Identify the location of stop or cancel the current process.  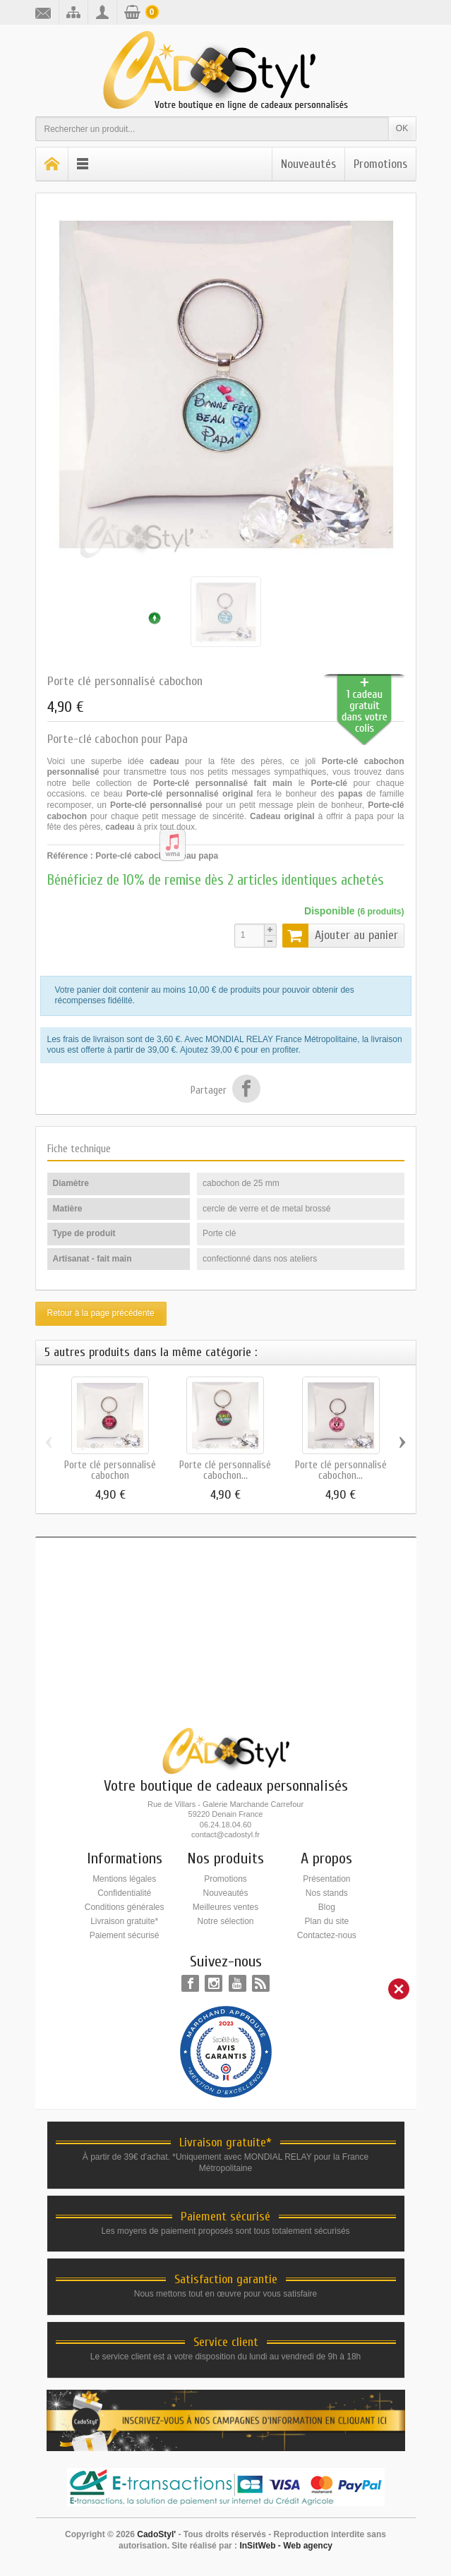
(399, 1989).